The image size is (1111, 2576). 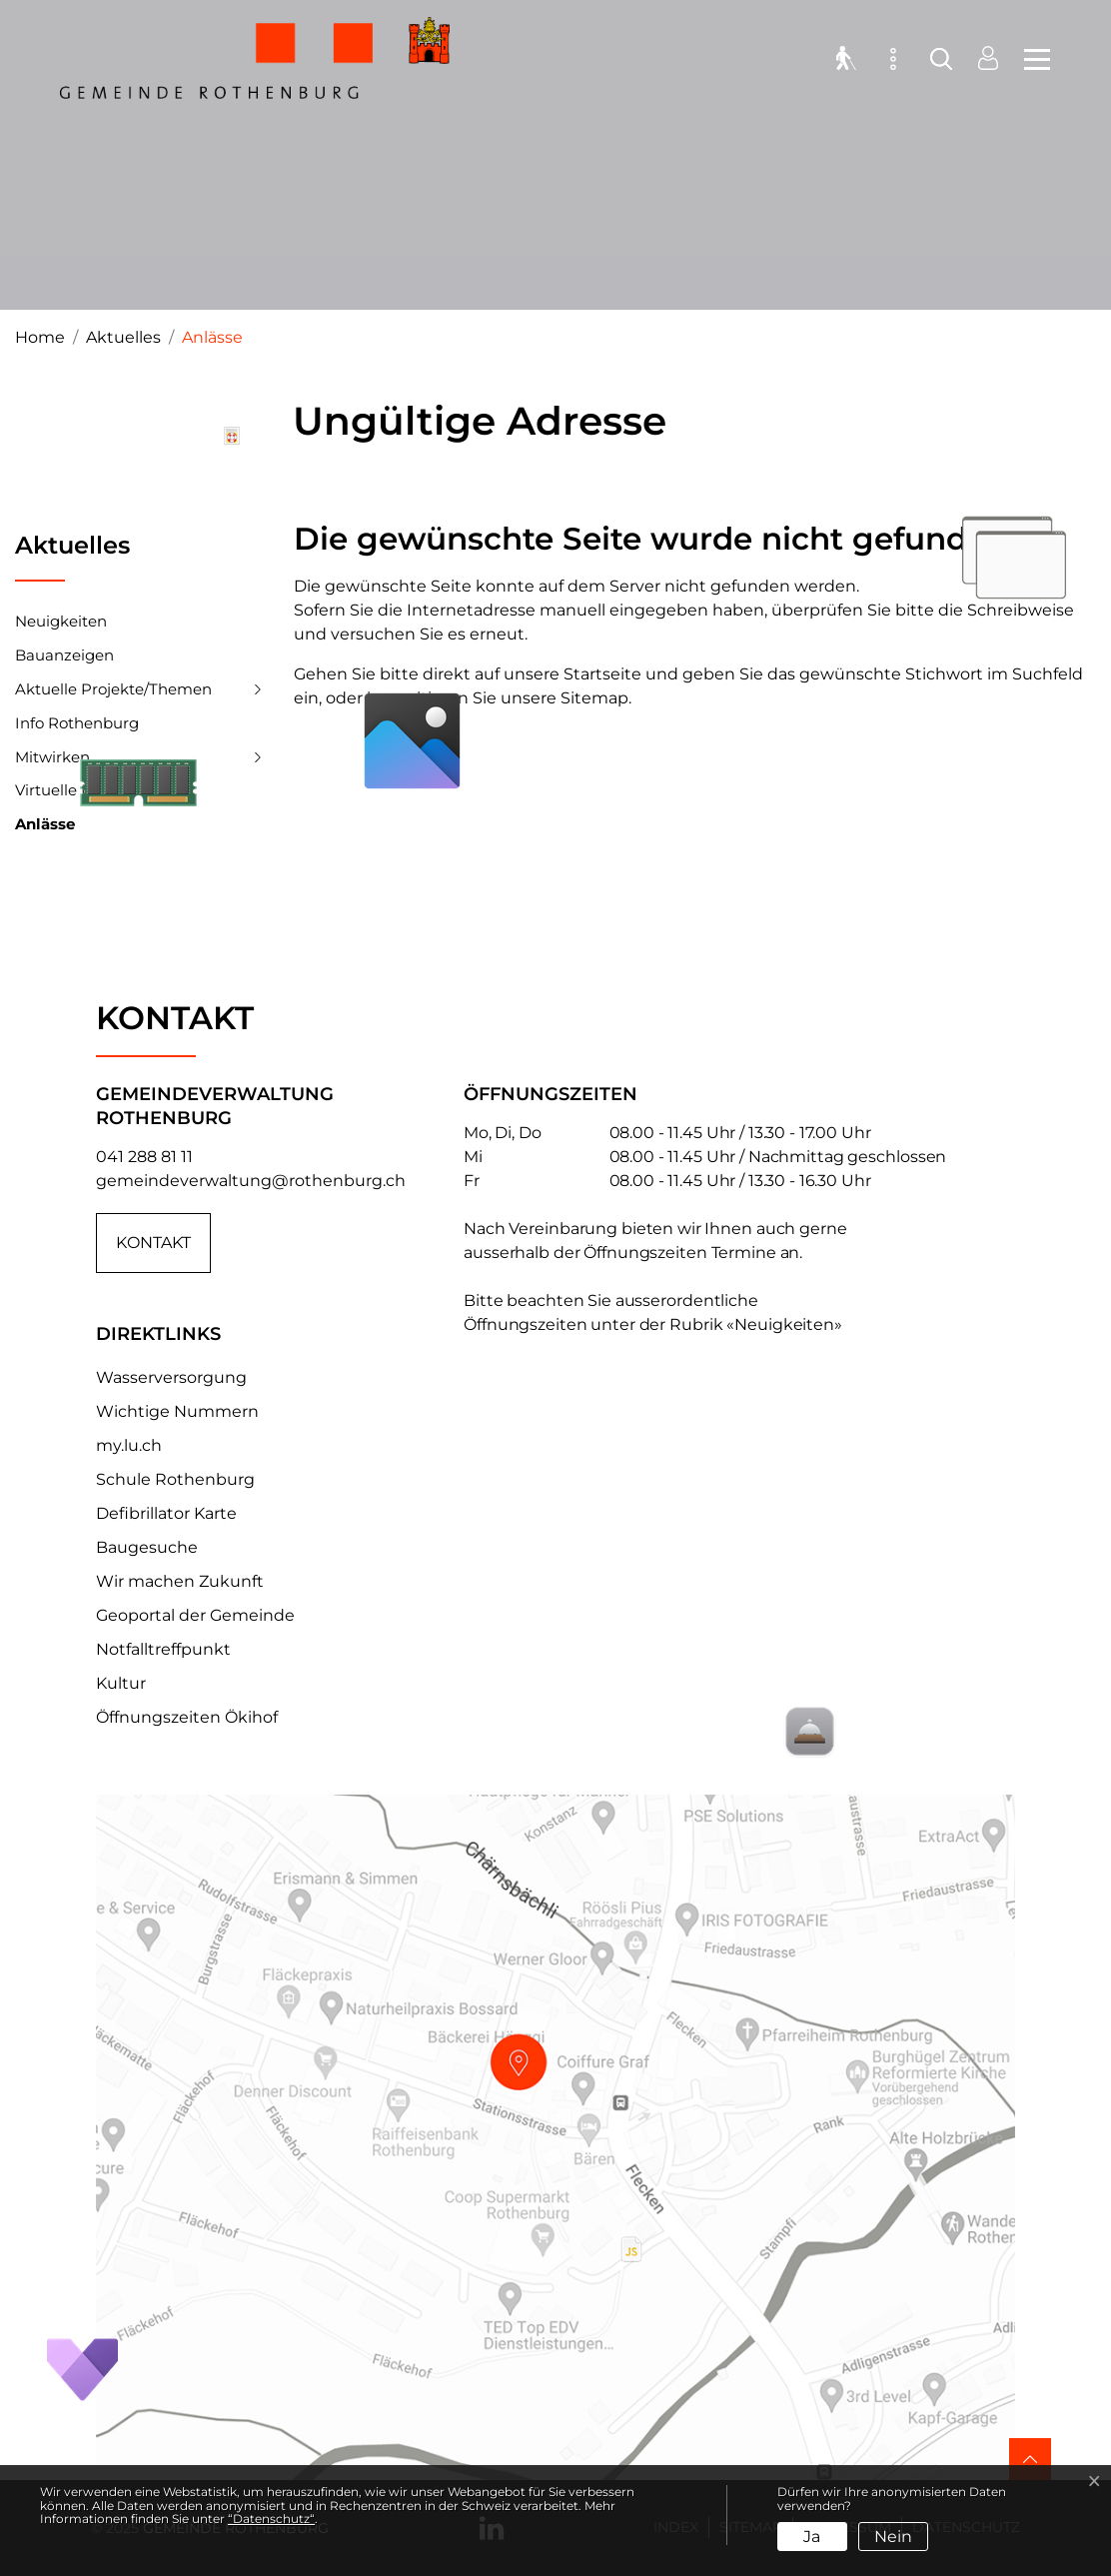 I want to click on open Microsoft Kaizala service app, so click(x=82, y=2369).